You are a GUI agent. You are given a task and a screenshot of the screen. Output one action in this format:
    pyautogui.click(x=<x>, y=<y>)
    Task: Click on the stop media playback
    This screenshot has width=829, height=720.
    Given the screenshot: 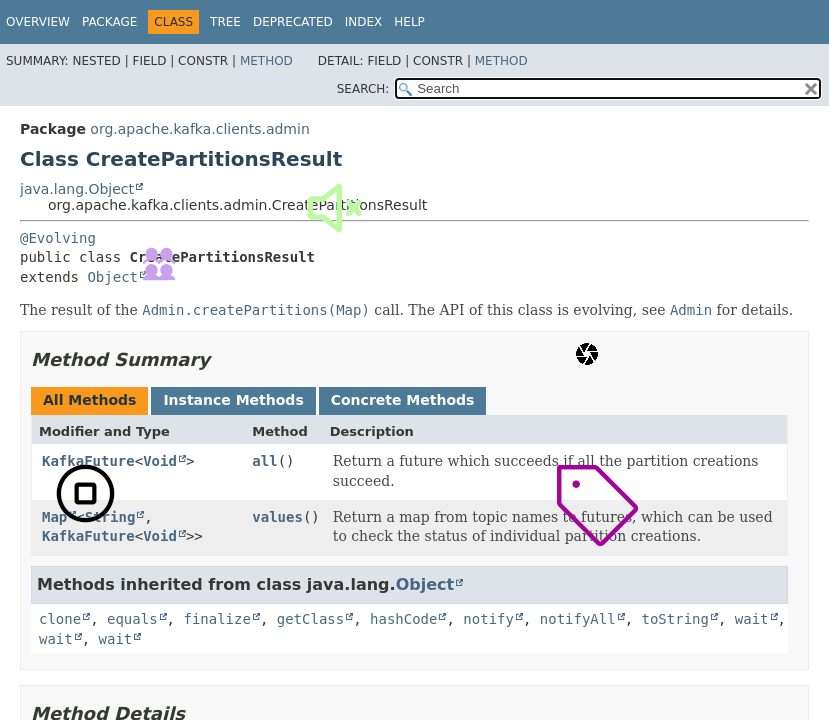 What is the action you would take?
    pyautogui.click(x=85, y=493)
    